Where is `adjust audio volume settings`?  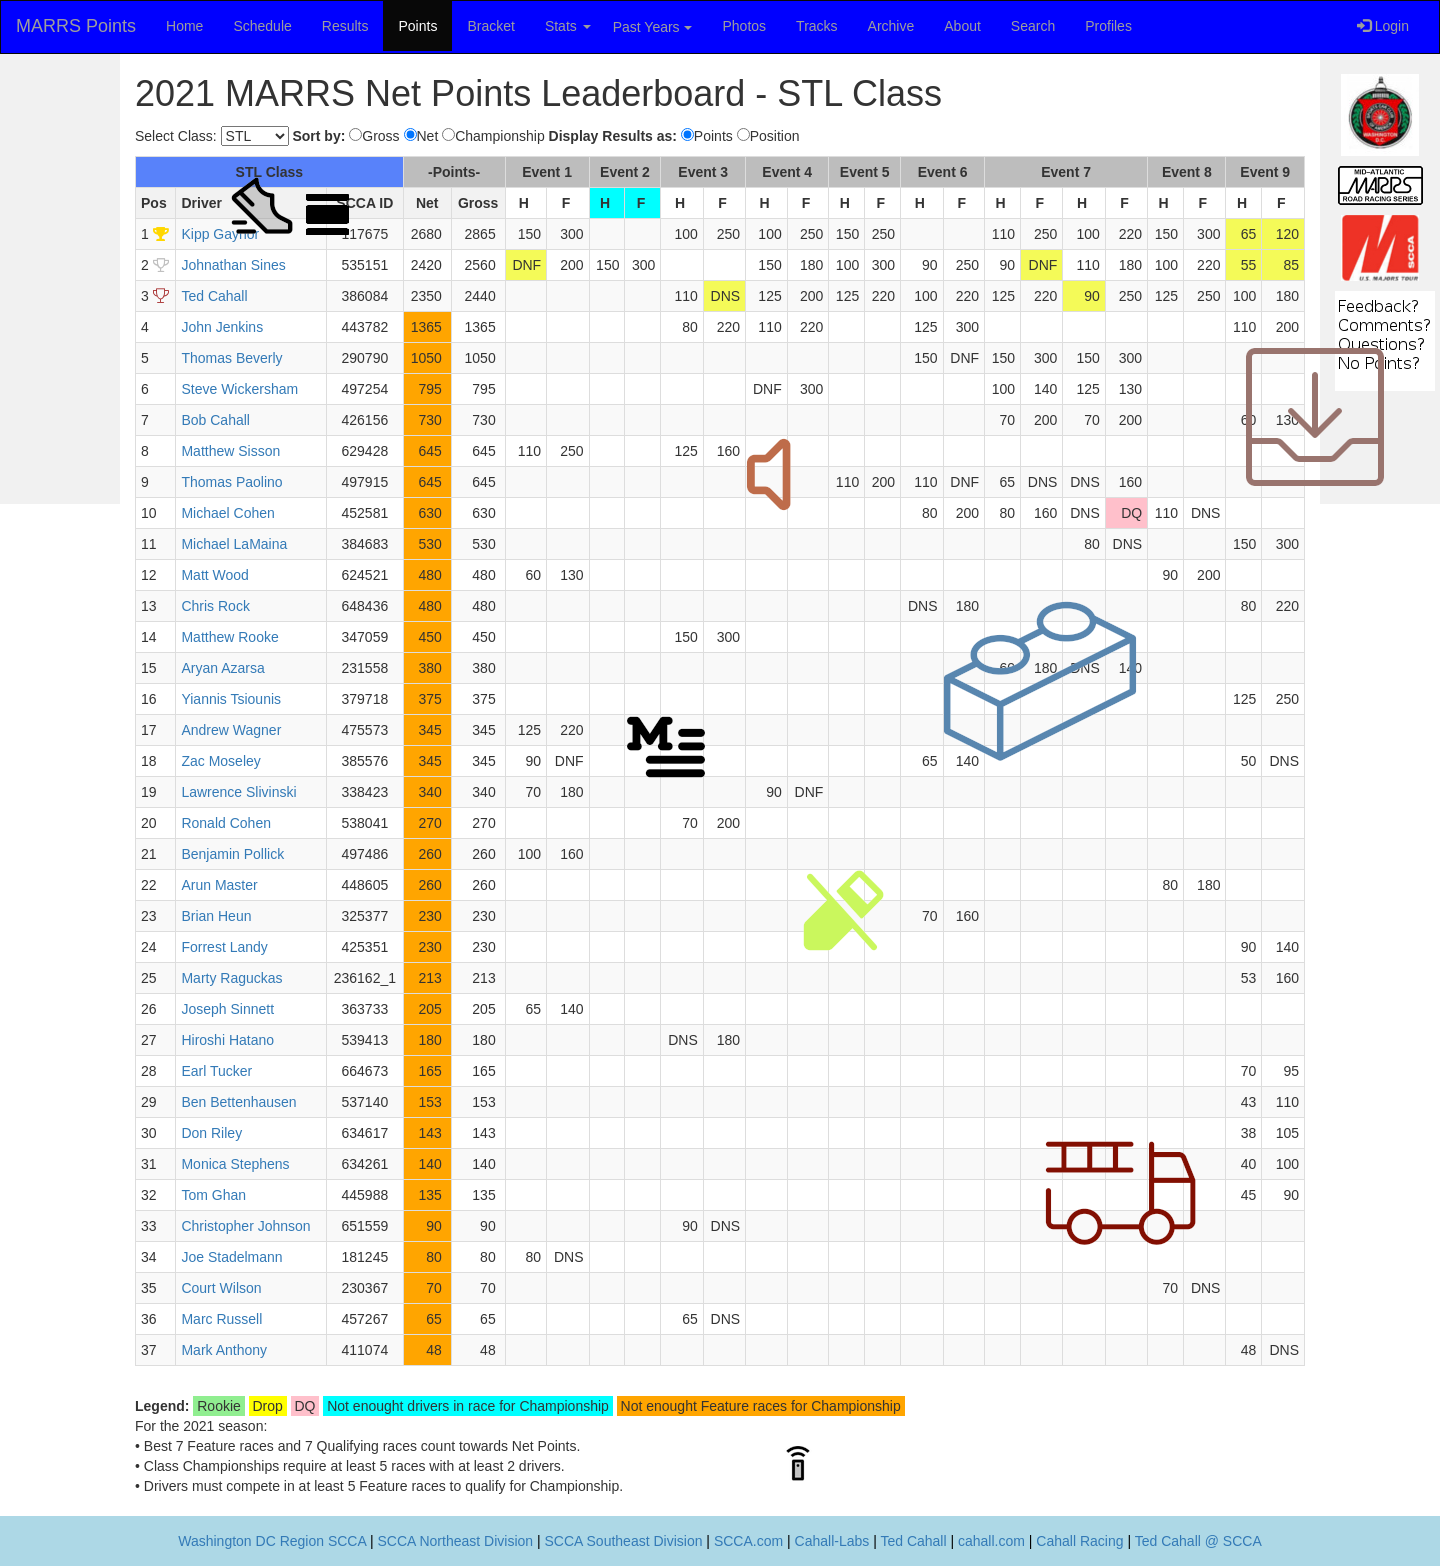
adjust audio volume settings is located at coordinates (790, 474).